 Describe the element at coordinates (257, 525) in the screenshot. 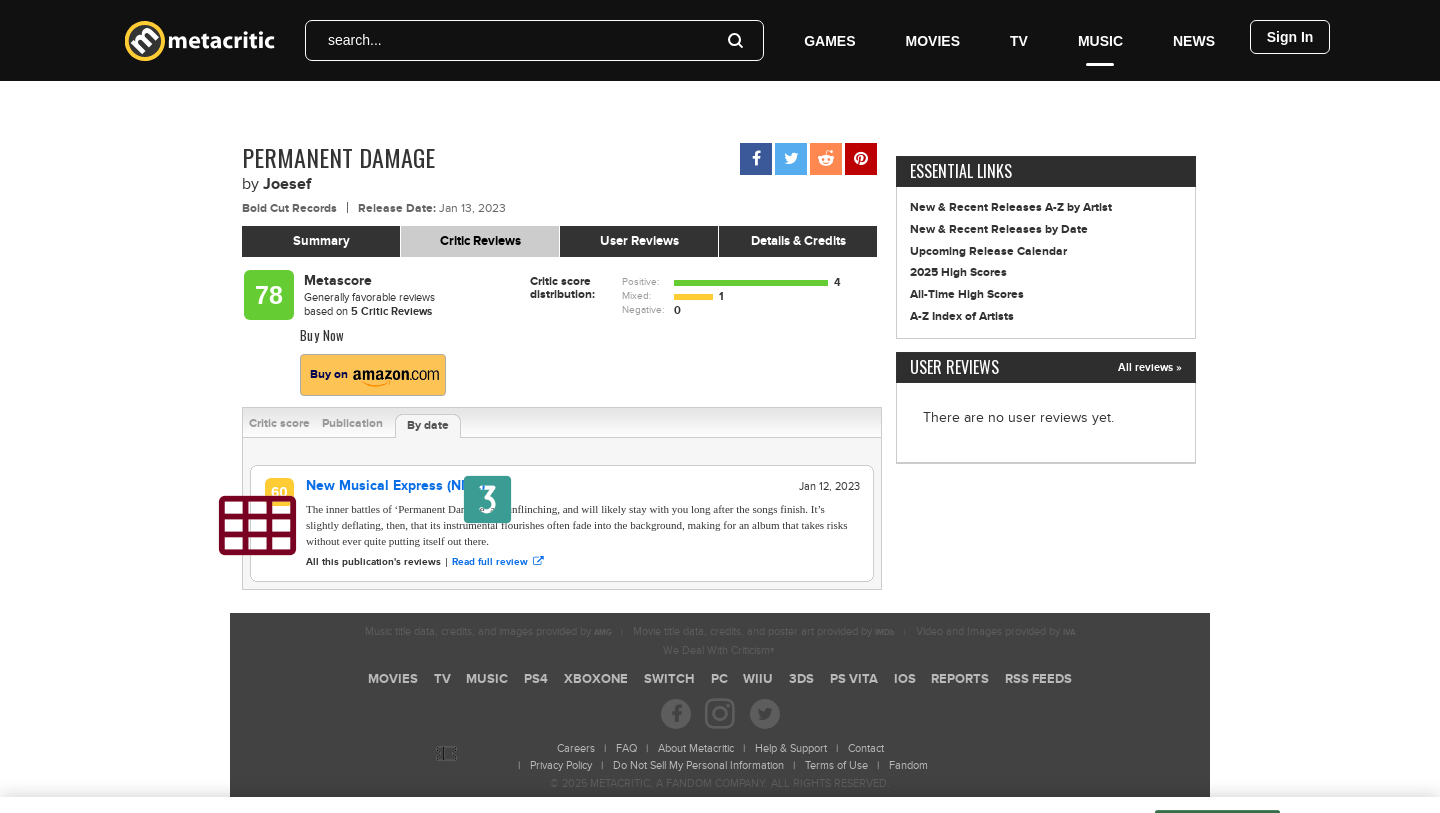

I see `view all apps or menu options` at that location.